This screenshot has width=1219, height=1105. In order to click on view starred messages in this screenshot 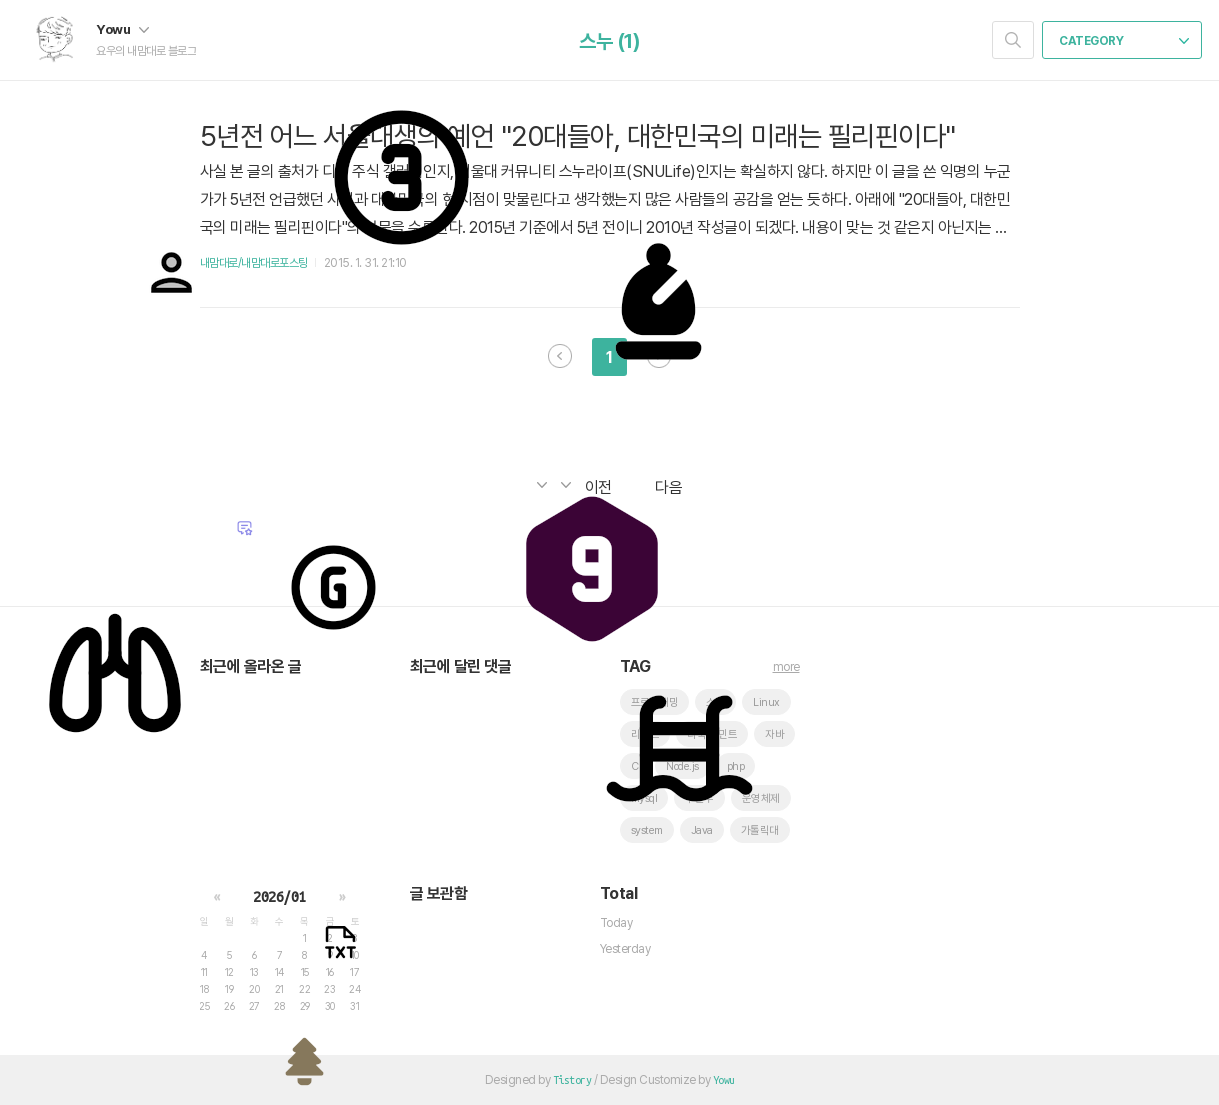, I will do `click(244, 527)`.